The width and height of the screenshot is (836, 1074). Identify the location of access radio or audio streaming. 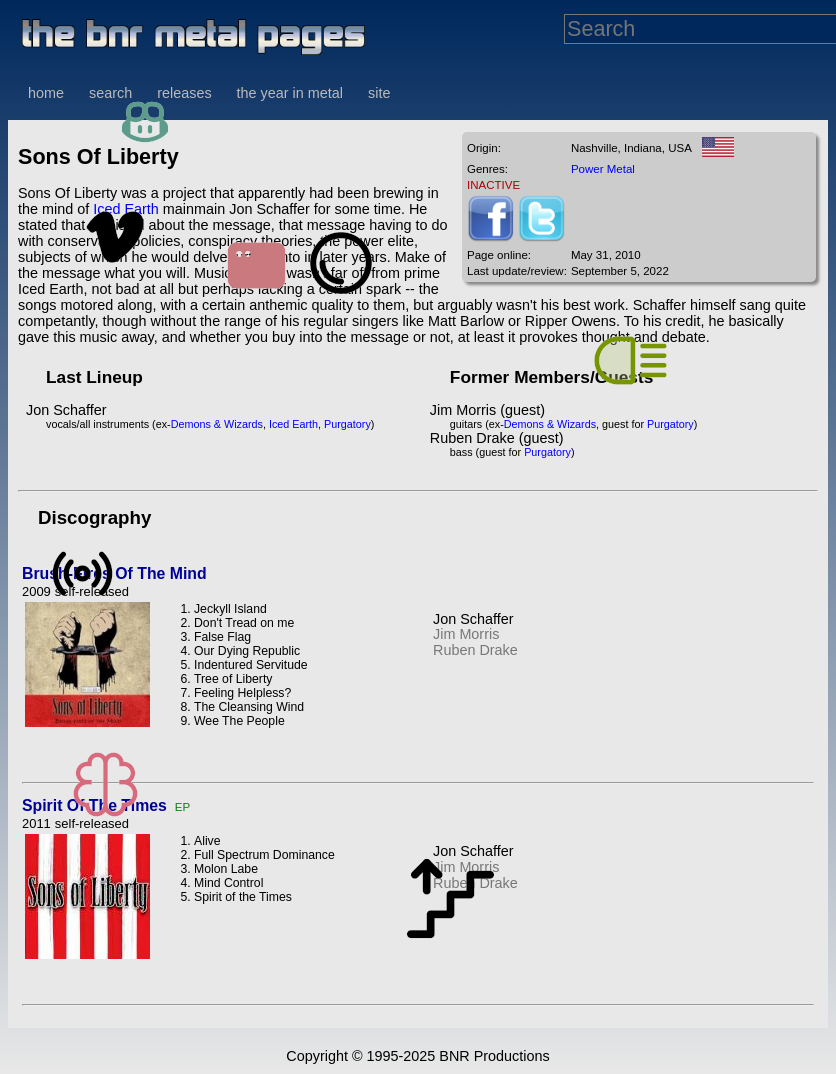
(82, 573).